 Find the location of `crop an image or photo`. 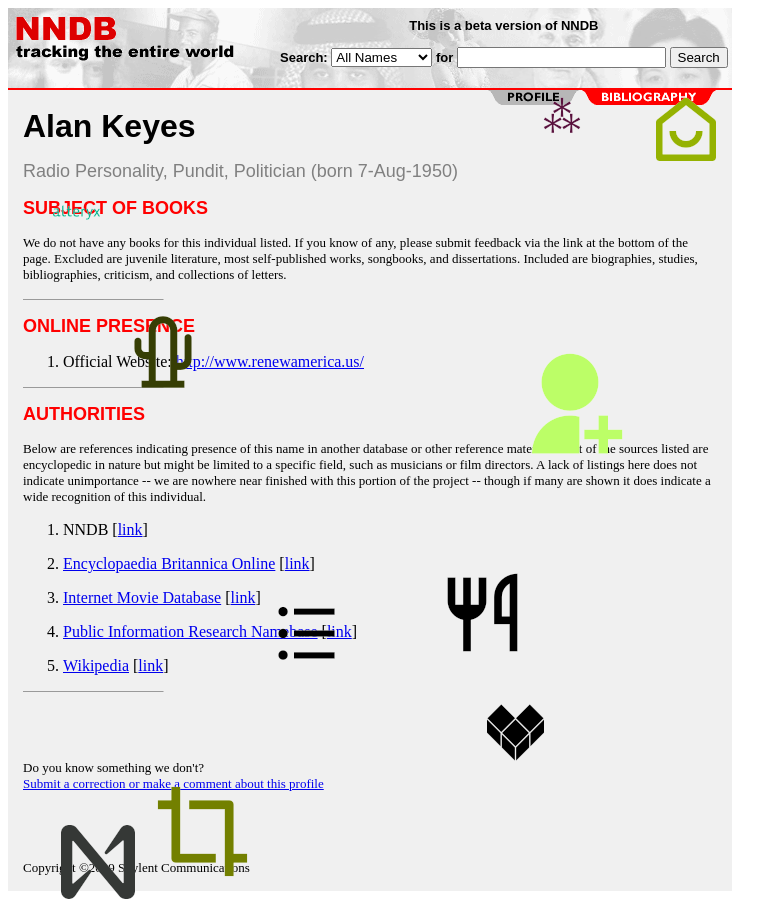

crop an image or photo is located at coordinates (202, 831).